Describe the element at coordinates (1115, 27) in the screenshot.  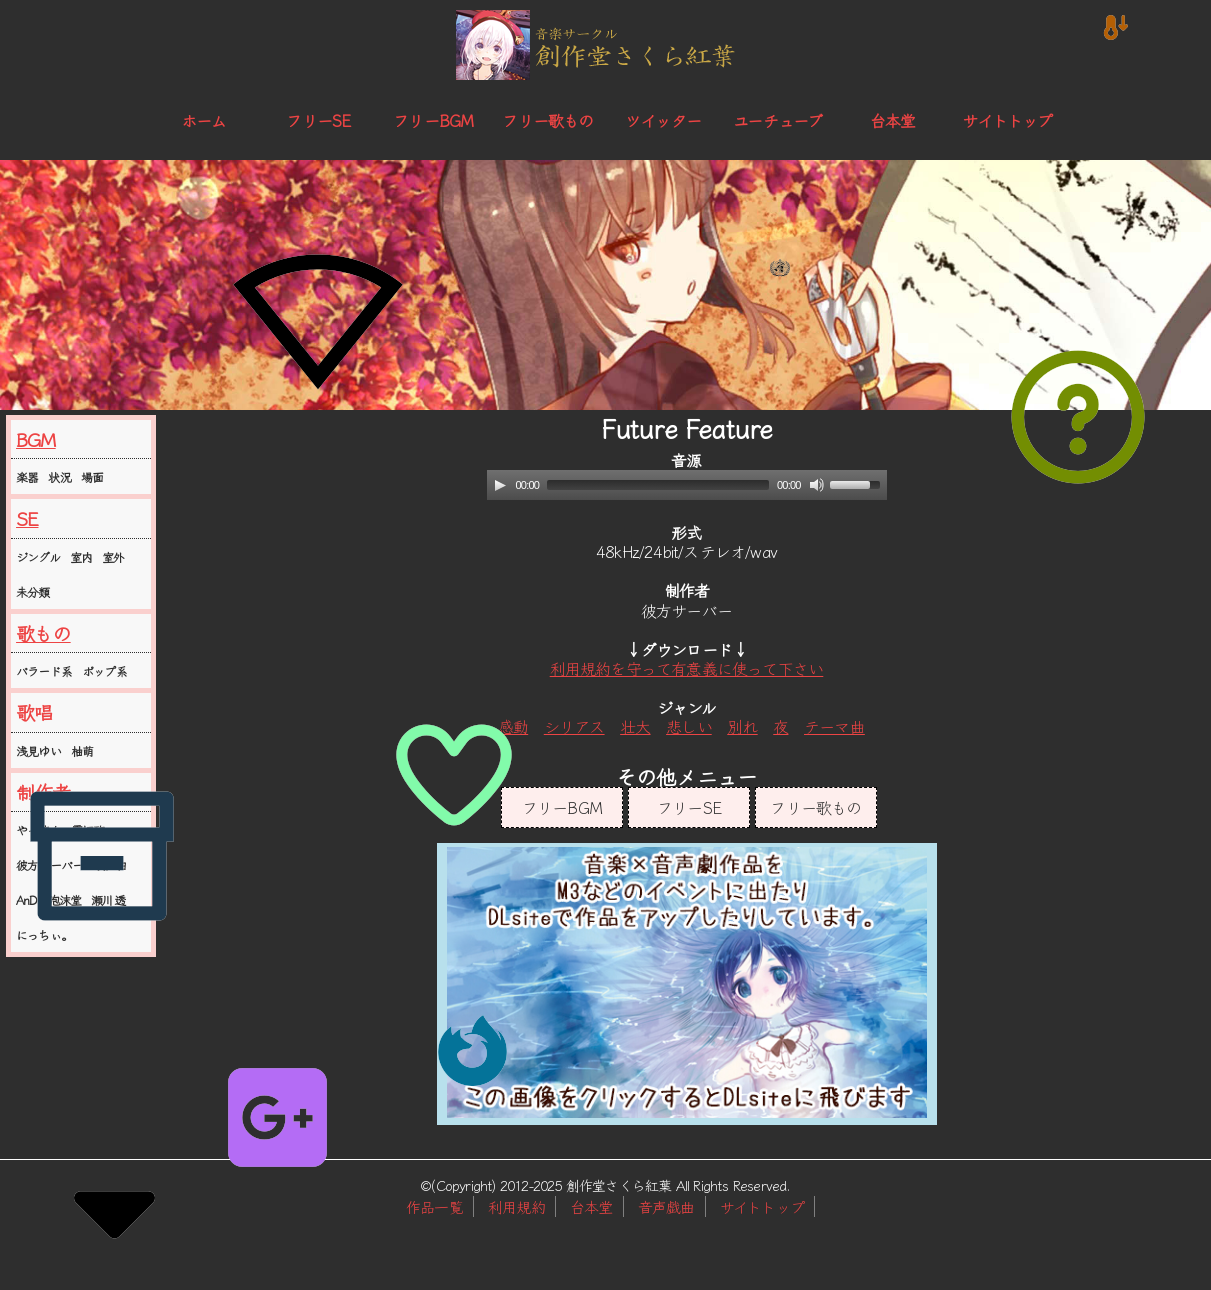
I see `decrease temperature setting` at that location.